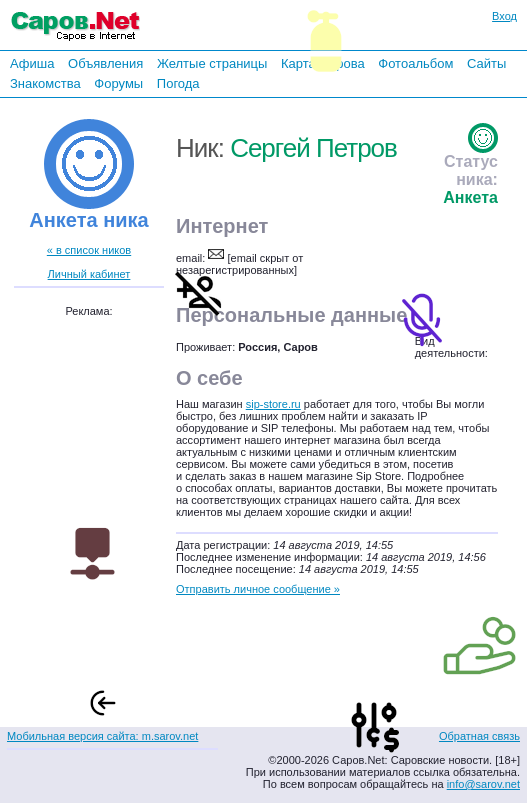 The width and height of the screenshot is (527, 803). Describe the element at coordinates (92, 552) in the screenshot. I see `view event details on a timeline` at that location.